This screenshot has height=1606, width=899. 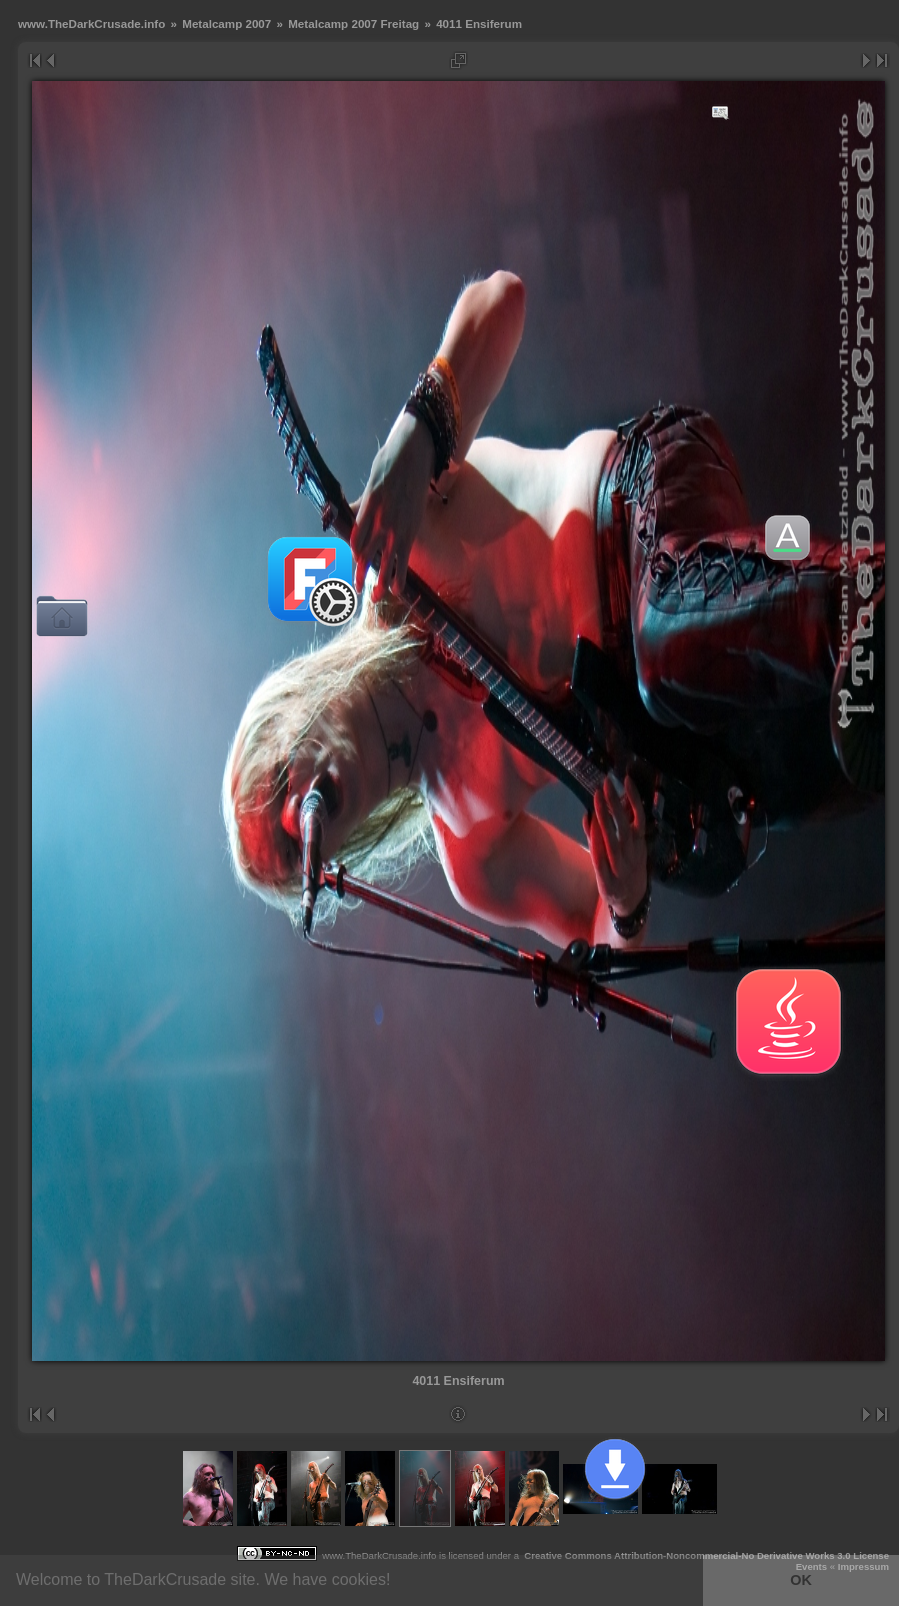 I want to click on launch java application, so click(x=788, y=1021).